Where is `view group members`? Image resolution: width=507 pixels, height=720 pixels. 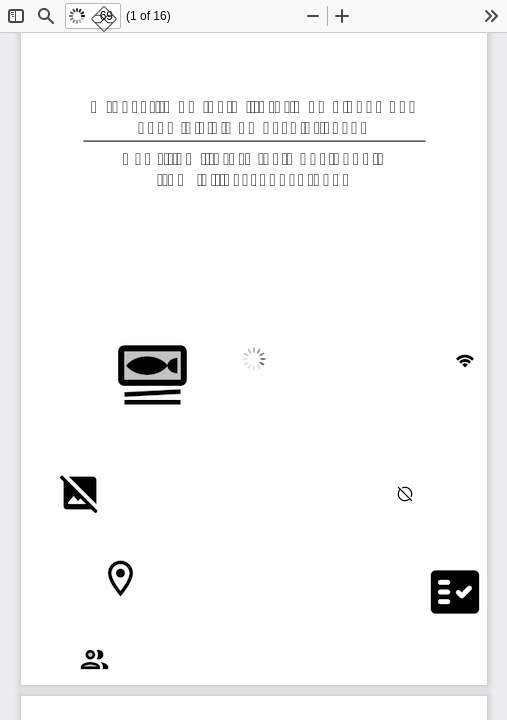 view group members is located at coordinates (94, 659).